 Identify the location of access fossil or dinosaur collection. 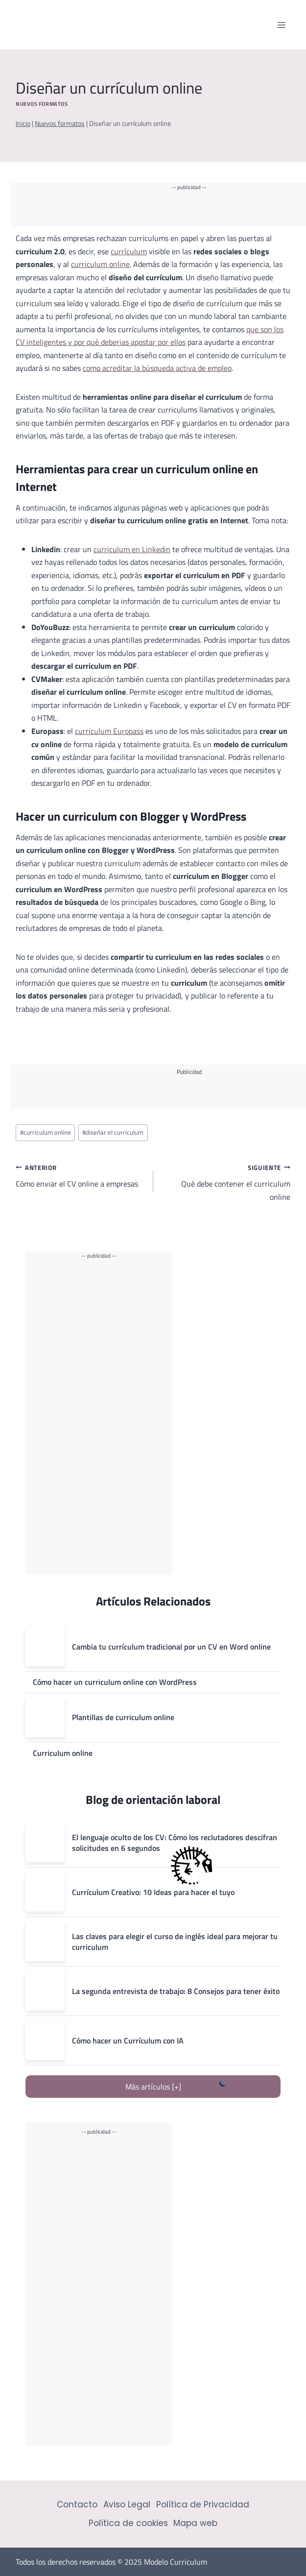
(191, 1866).